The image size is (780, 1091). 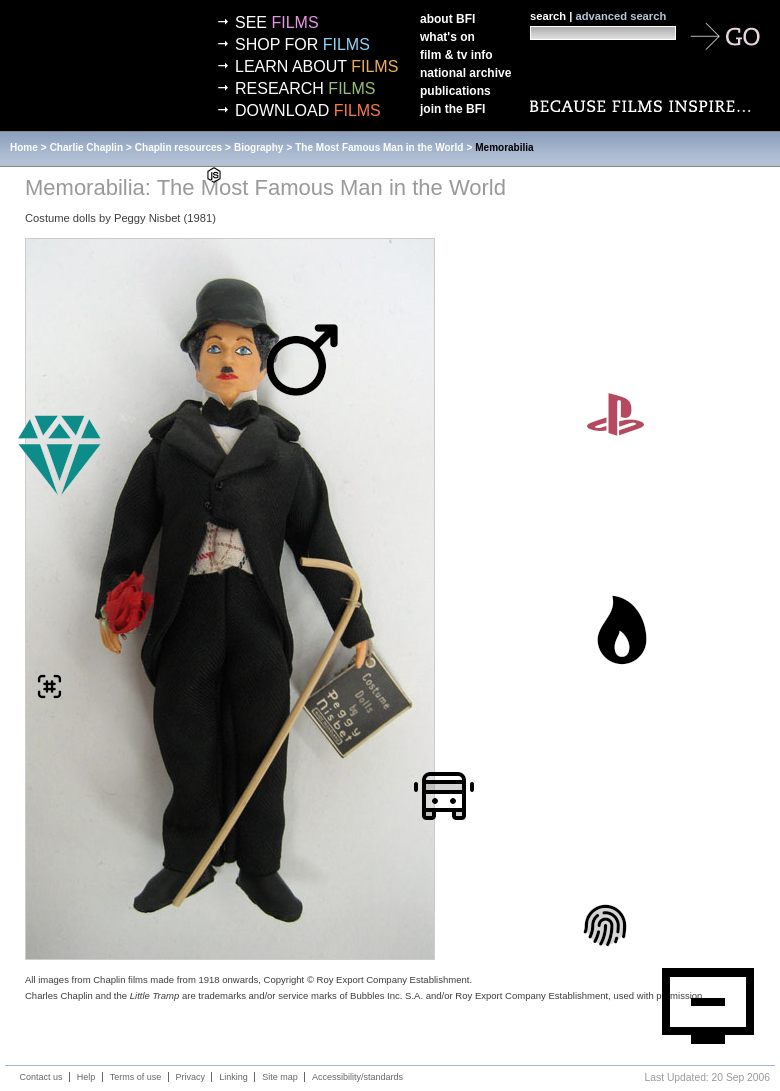 What do you see at coordinates (622, 630) in the screenshot?
I see `indicates trending or hot content` at bounding box center [622, 630].